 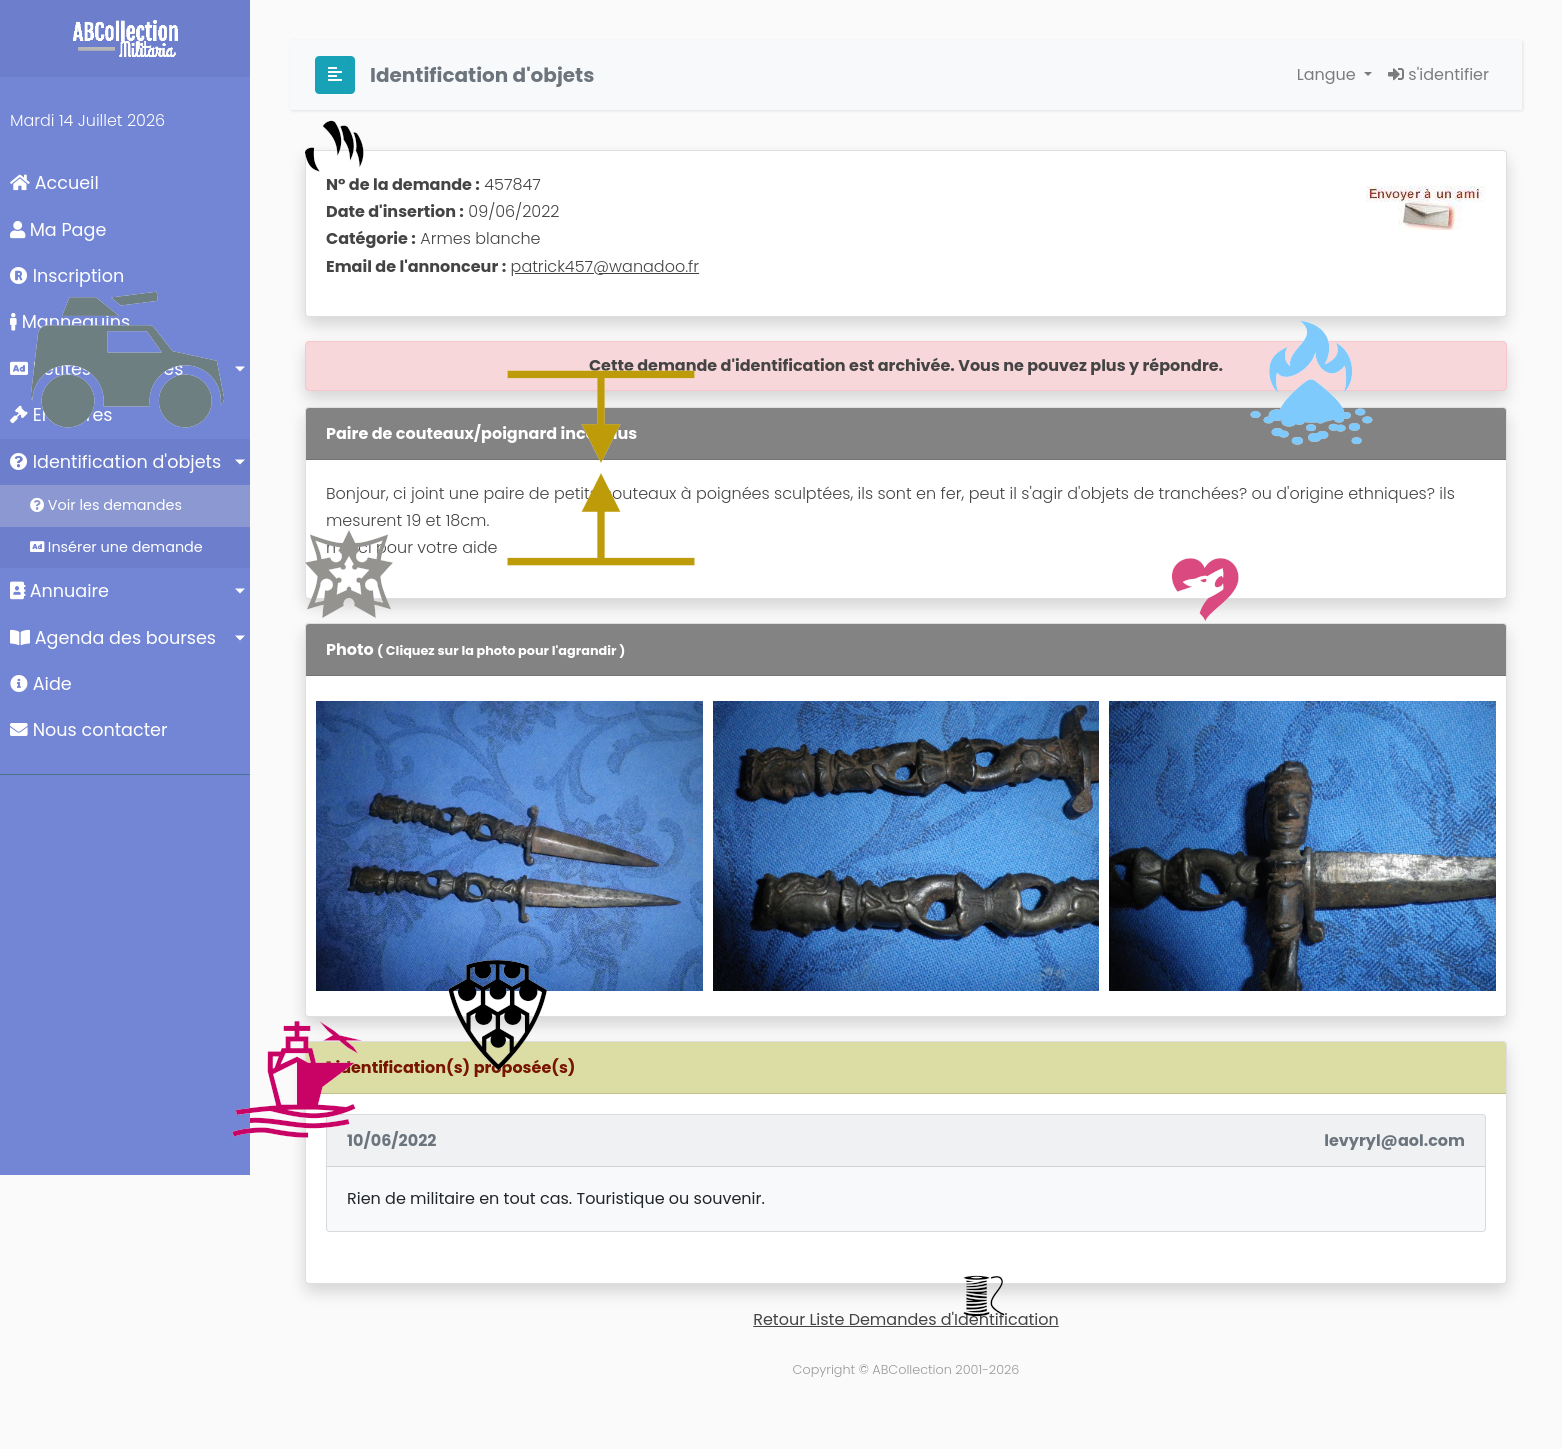 What do you see at coordinates (984, 1296) in the screenshot?
I see `wire or cable inventory item` at bounding box center [984, 1296].